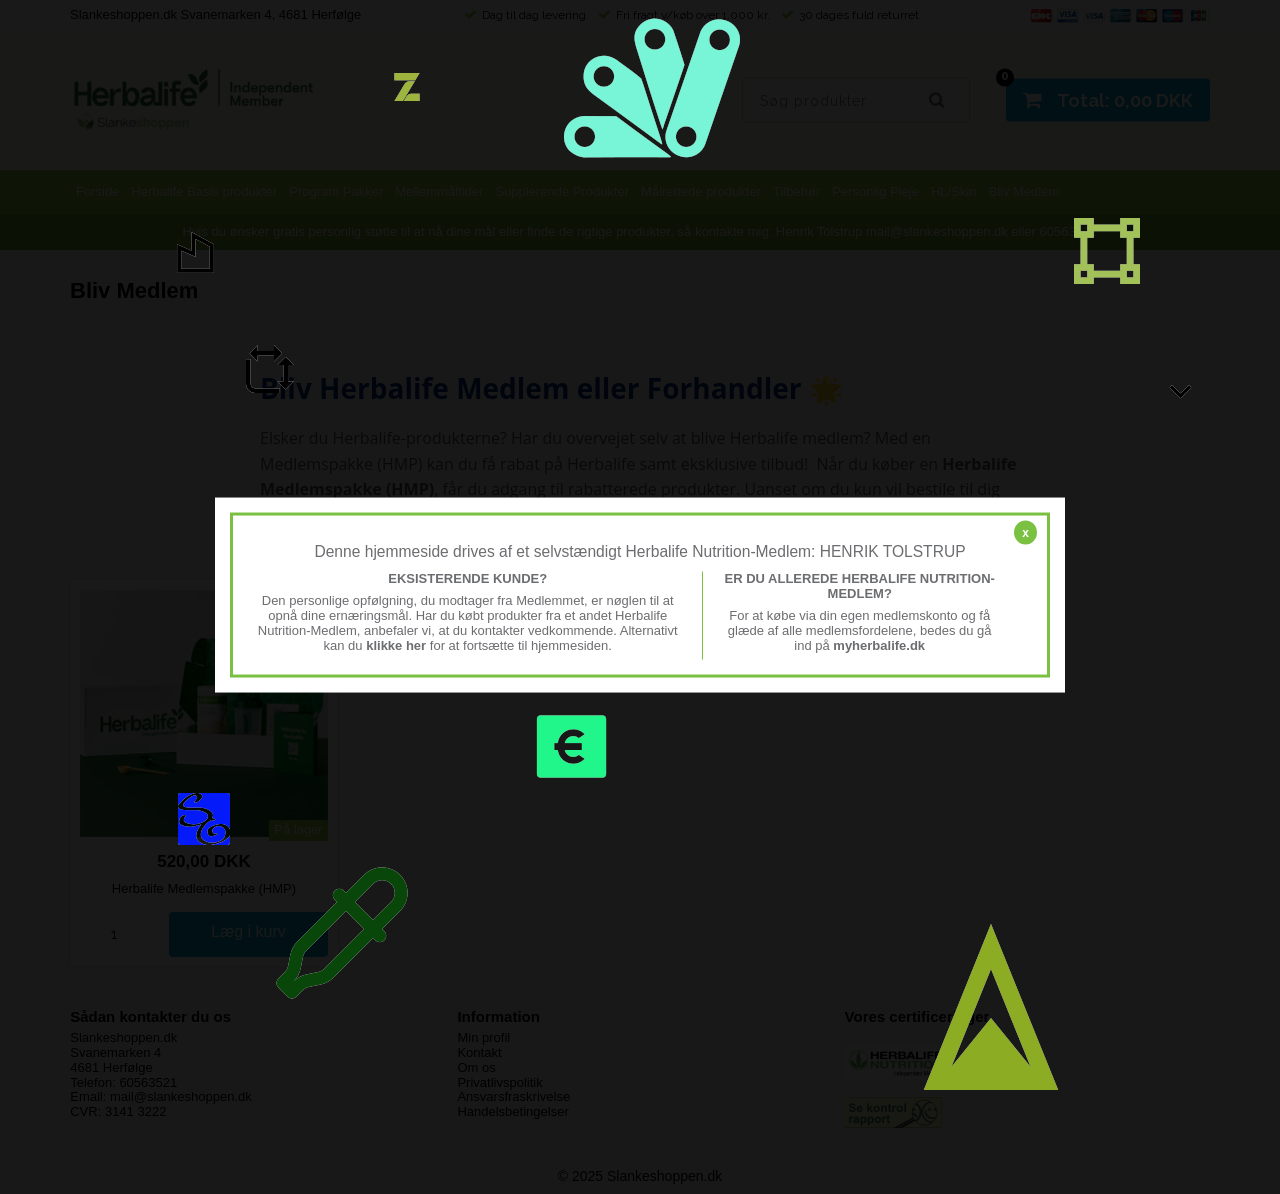 This screenshot has height=1194, width=1280. I want to click on visit The Sounds Resource website, so click(204, 819).